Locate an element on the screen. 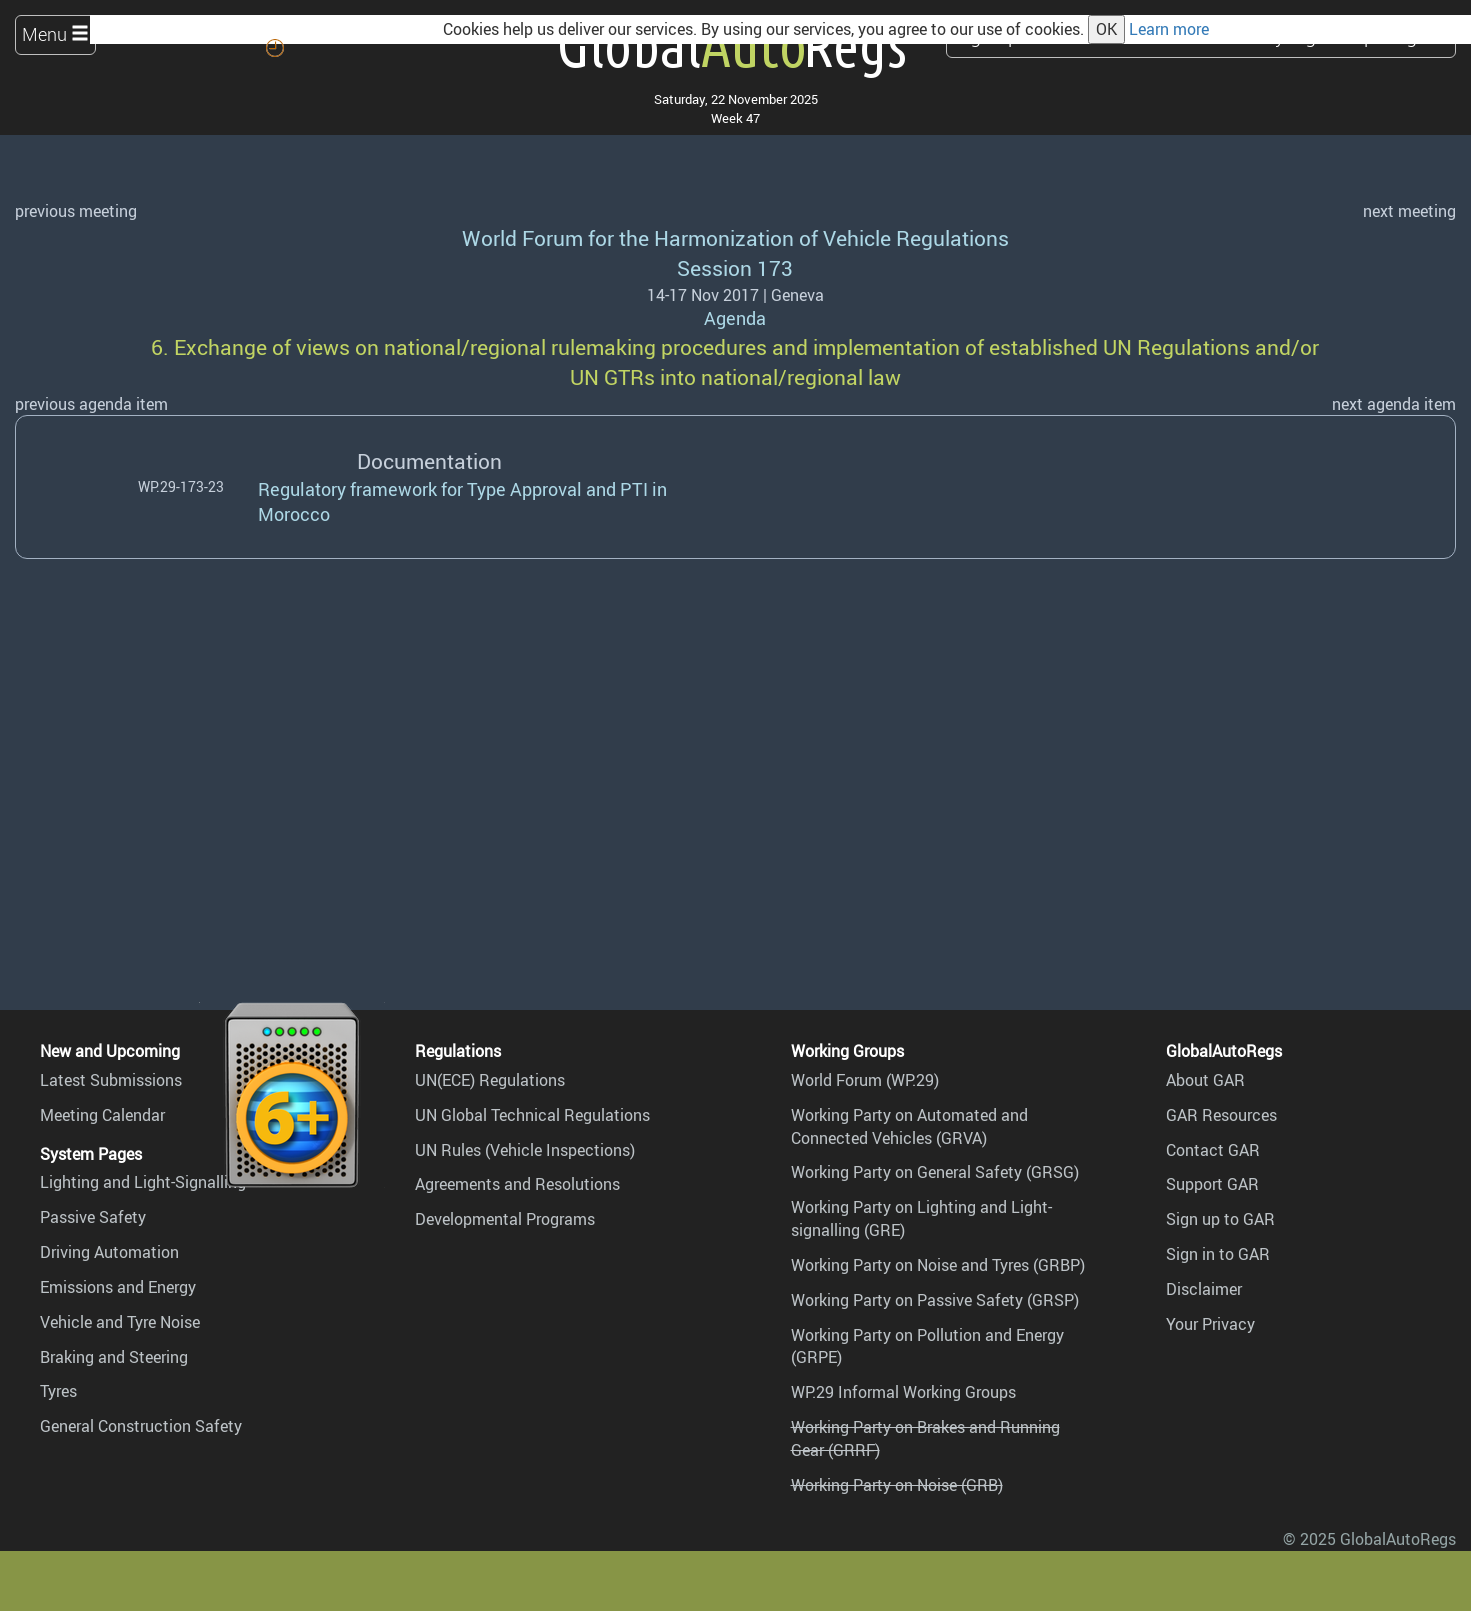 The width and height of the screenshot is (1471, 1611). RAID 6+ storage configuration or array is located at coordinates (292, 1095).